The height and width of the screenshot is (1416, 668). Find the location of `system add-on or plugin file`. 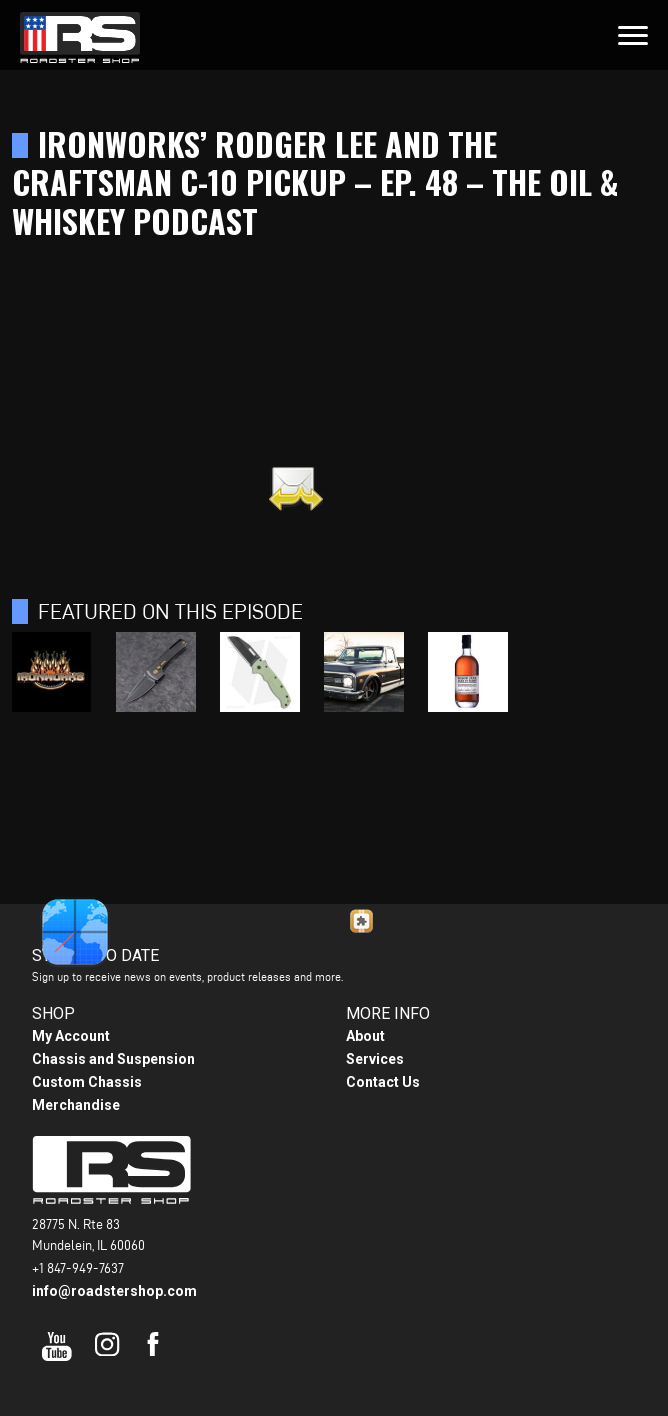

system add-on or plugin file is located at coordinates (361, 921).